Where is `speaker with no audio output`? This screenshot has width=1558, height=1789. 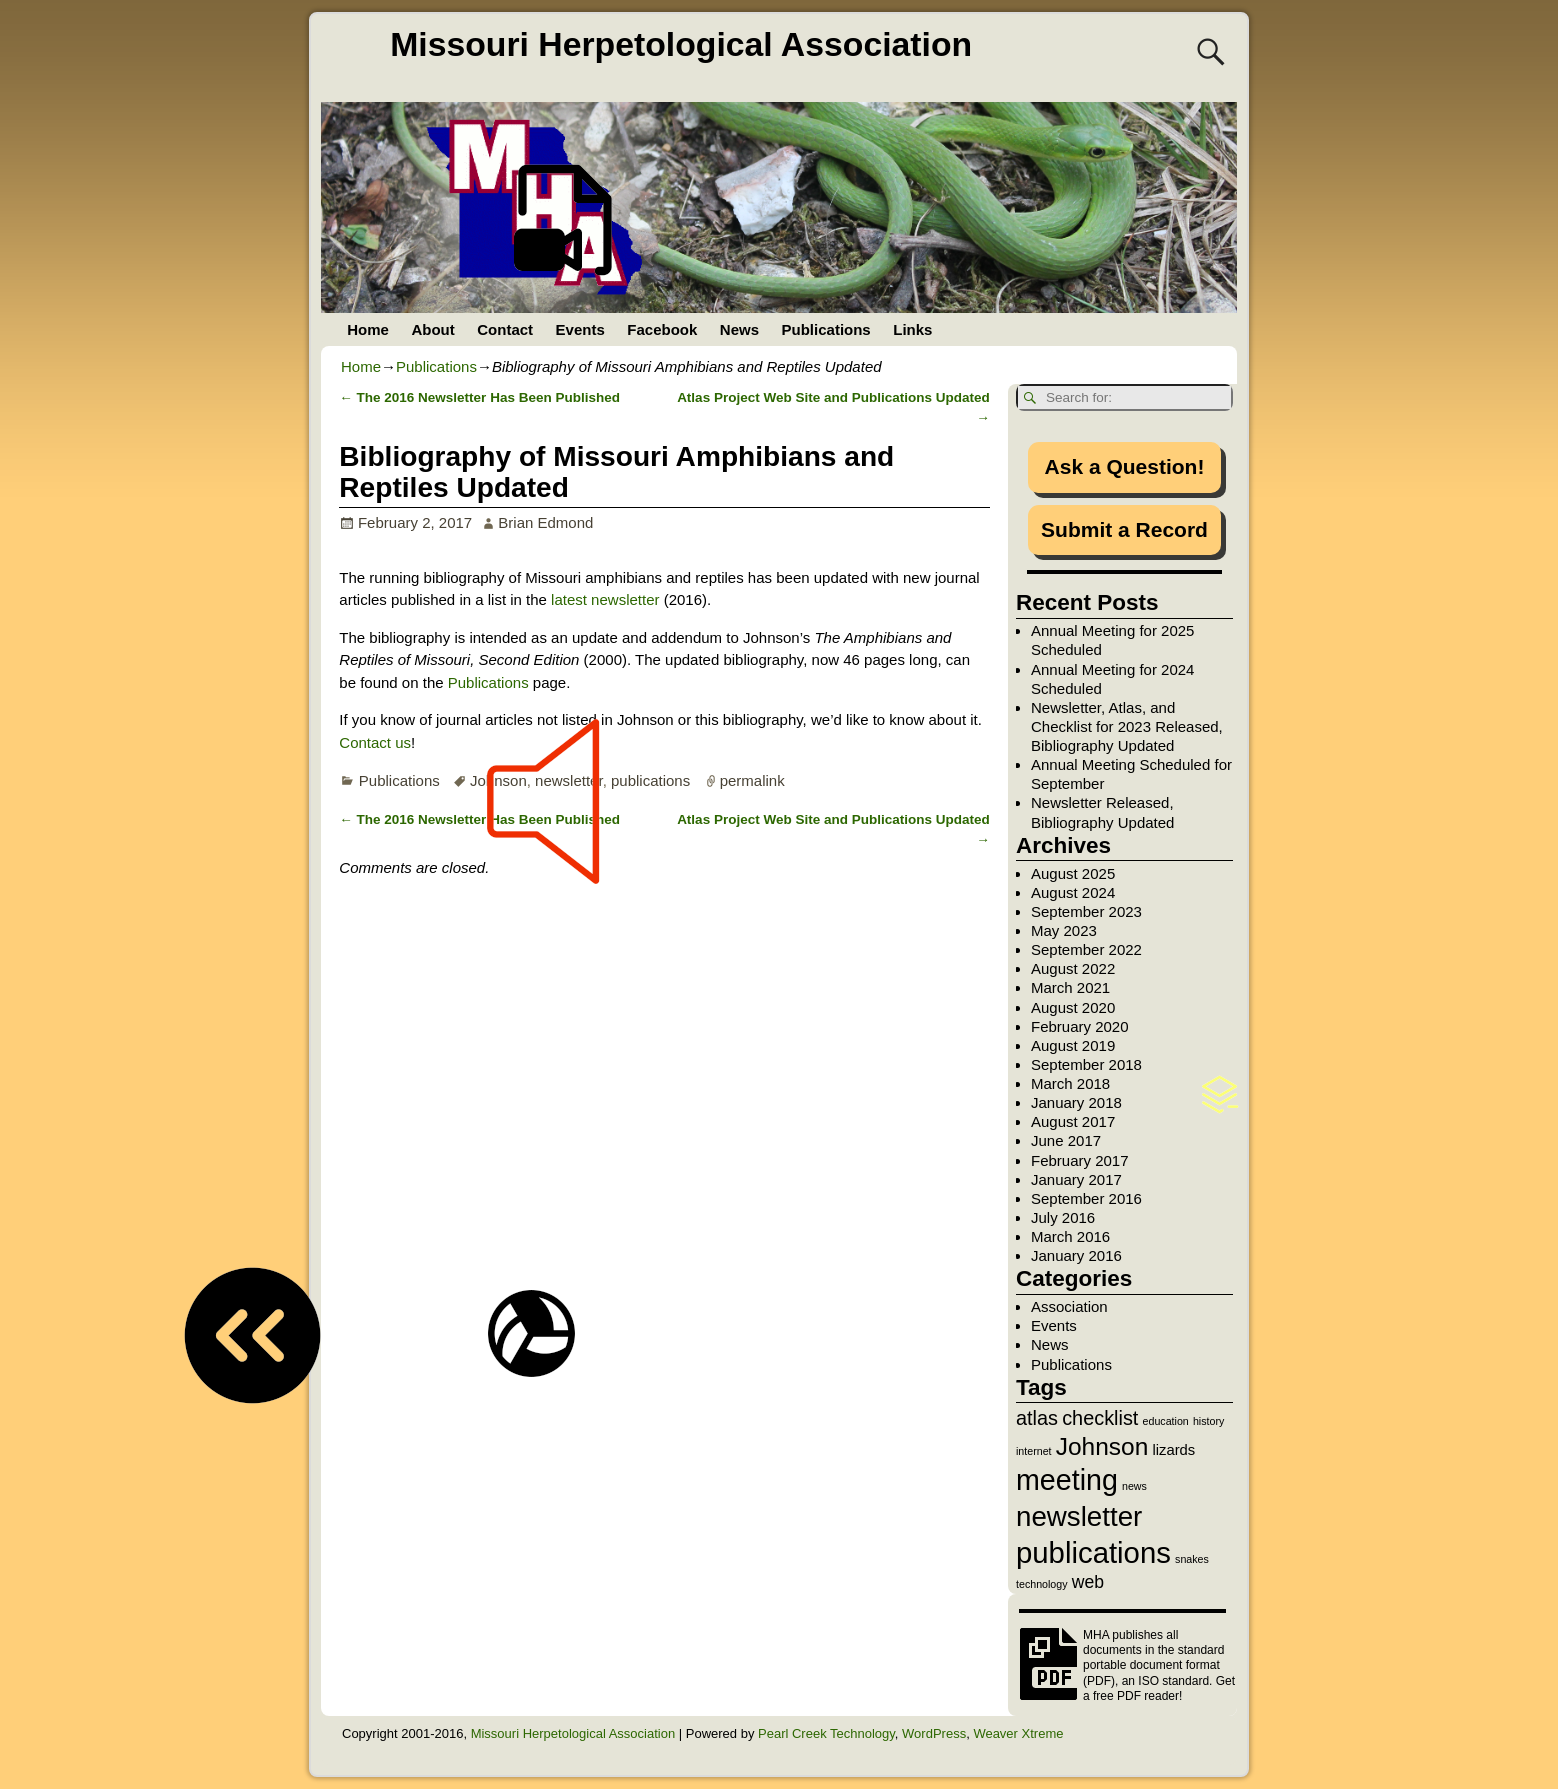 speaker with no audio output is located at coordinates (569, 801).